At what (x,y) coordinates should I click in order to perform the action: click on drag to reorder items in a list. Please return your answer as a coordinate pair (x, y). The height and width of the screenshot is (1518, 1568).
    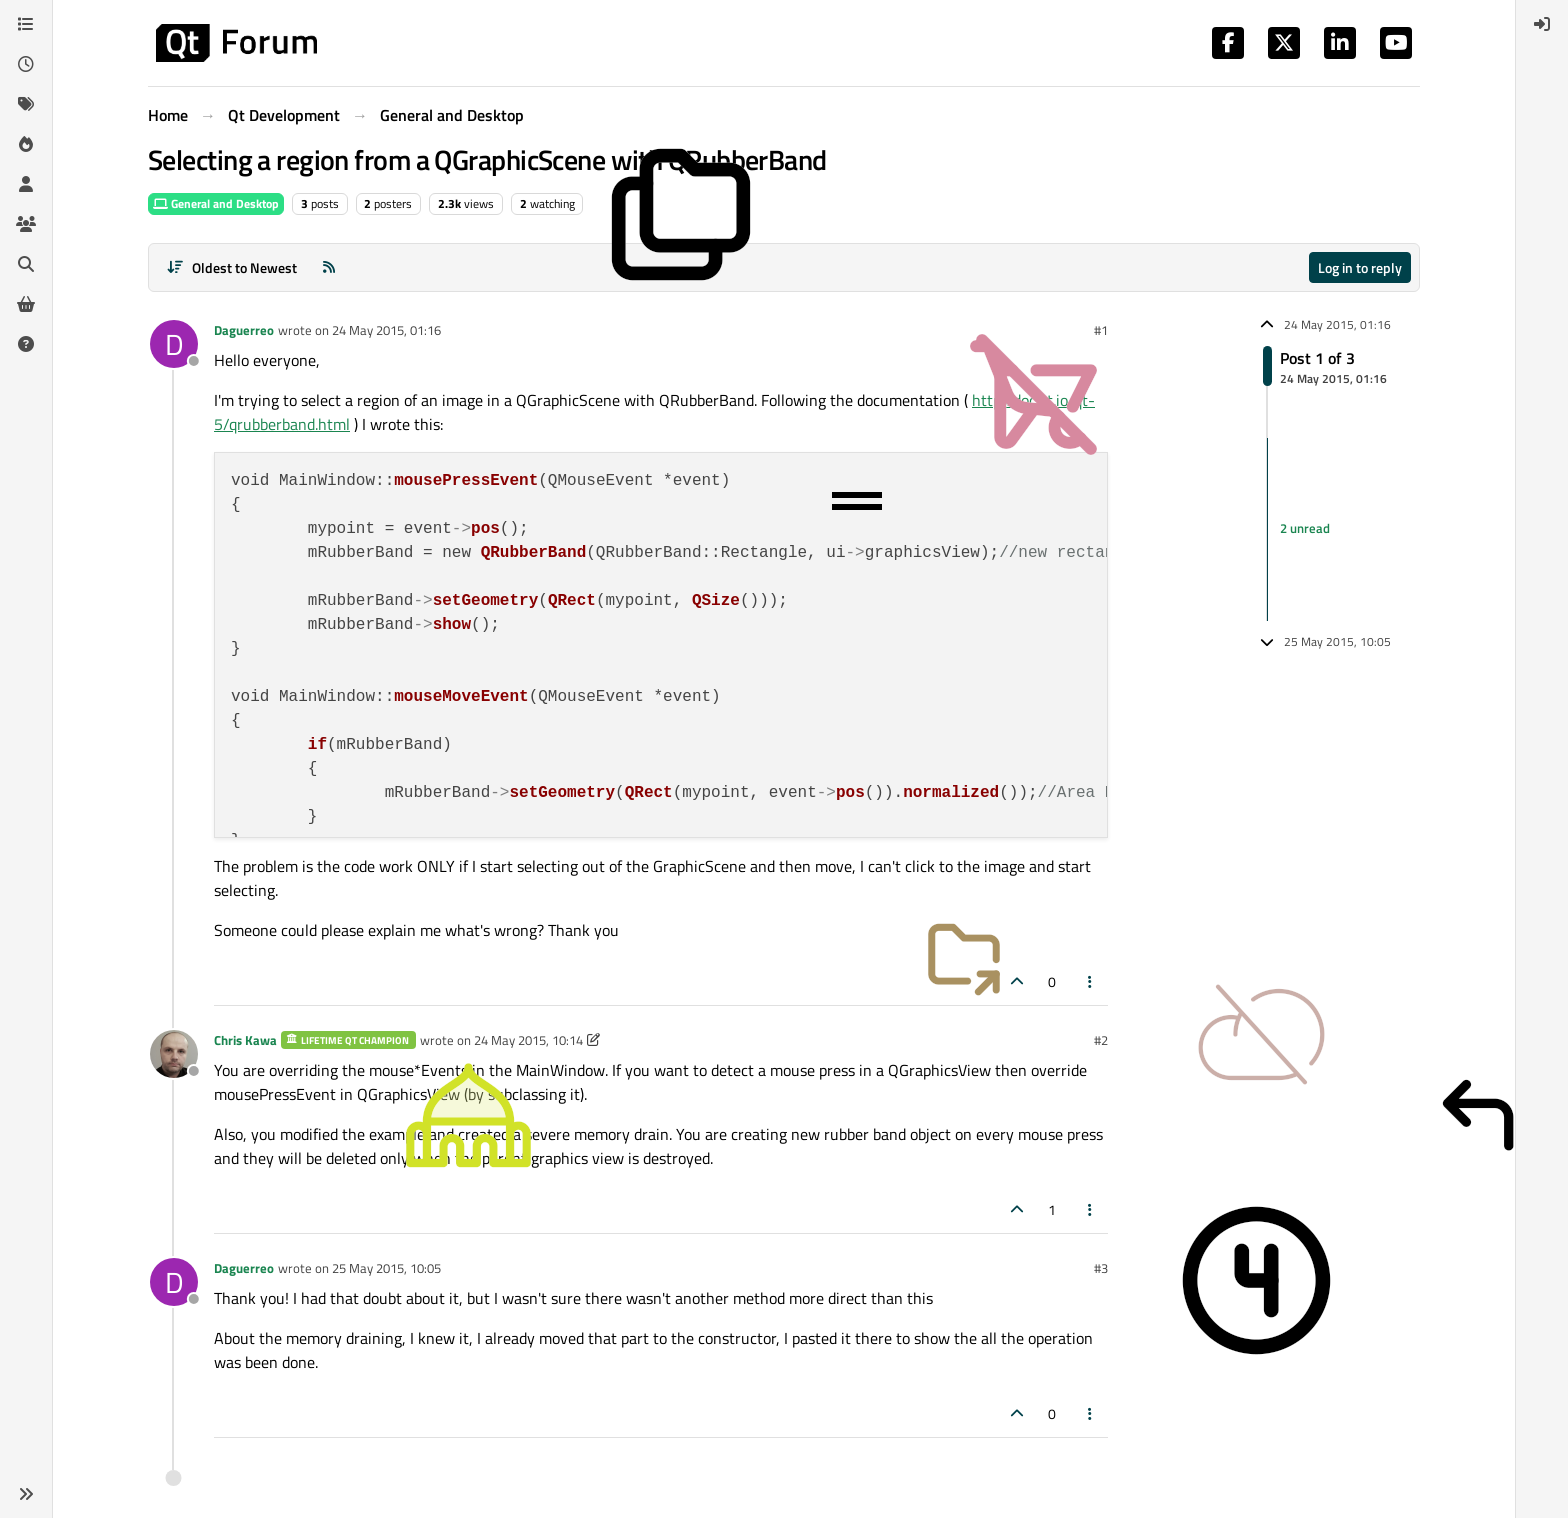
    Looking at the image, I should click on (857, 501).